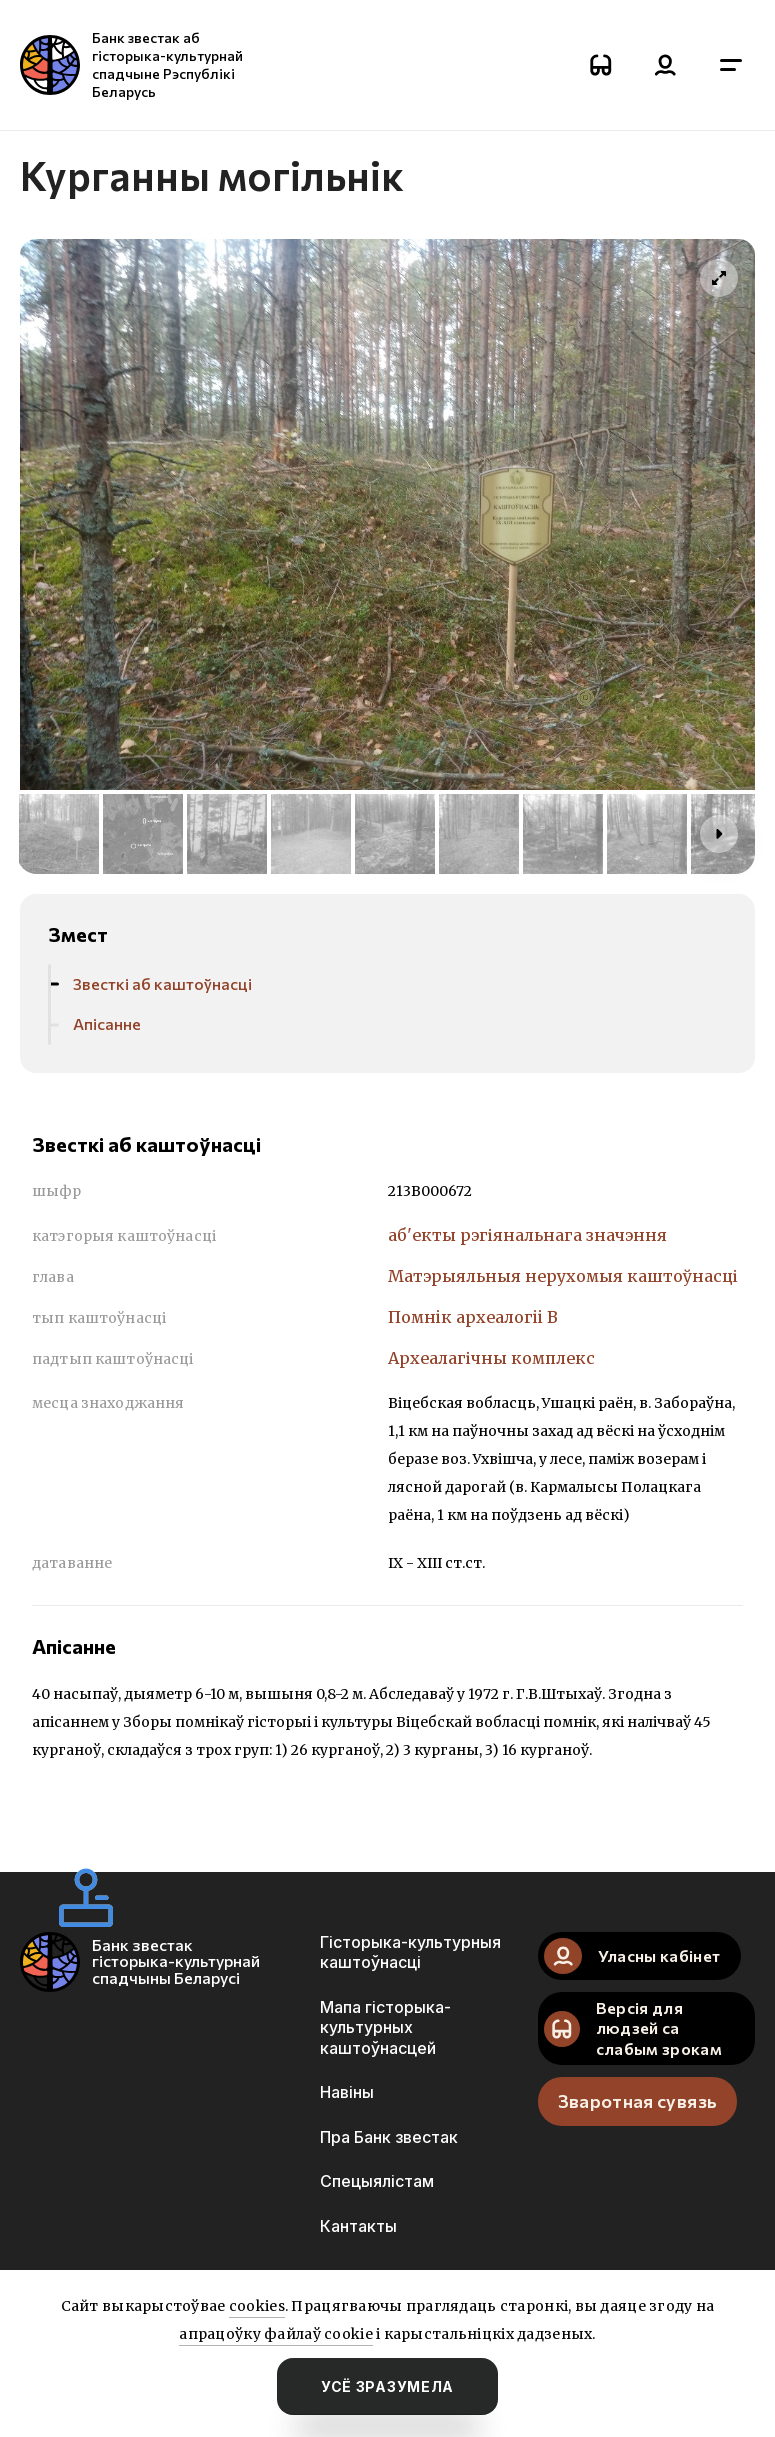  Describe the element at coordinates (86, 1900) in the screenshot. I see `access game controller settings` at that location.